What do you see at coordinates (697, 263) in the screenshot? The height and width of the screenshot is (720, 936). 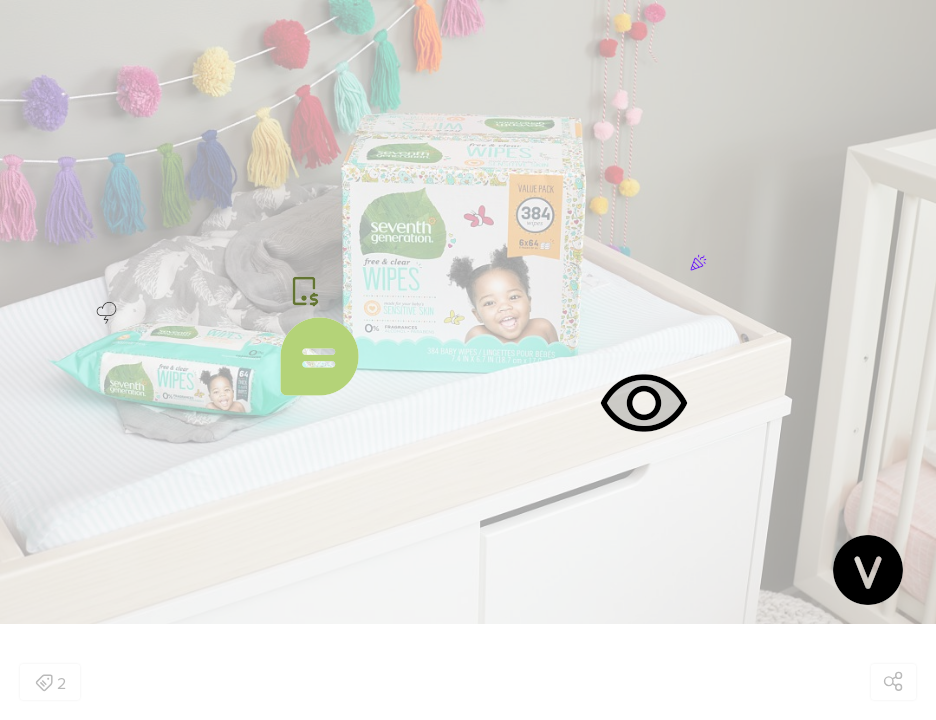 I see `indicates a celebration or achievement` at bounding box center [697, 263].